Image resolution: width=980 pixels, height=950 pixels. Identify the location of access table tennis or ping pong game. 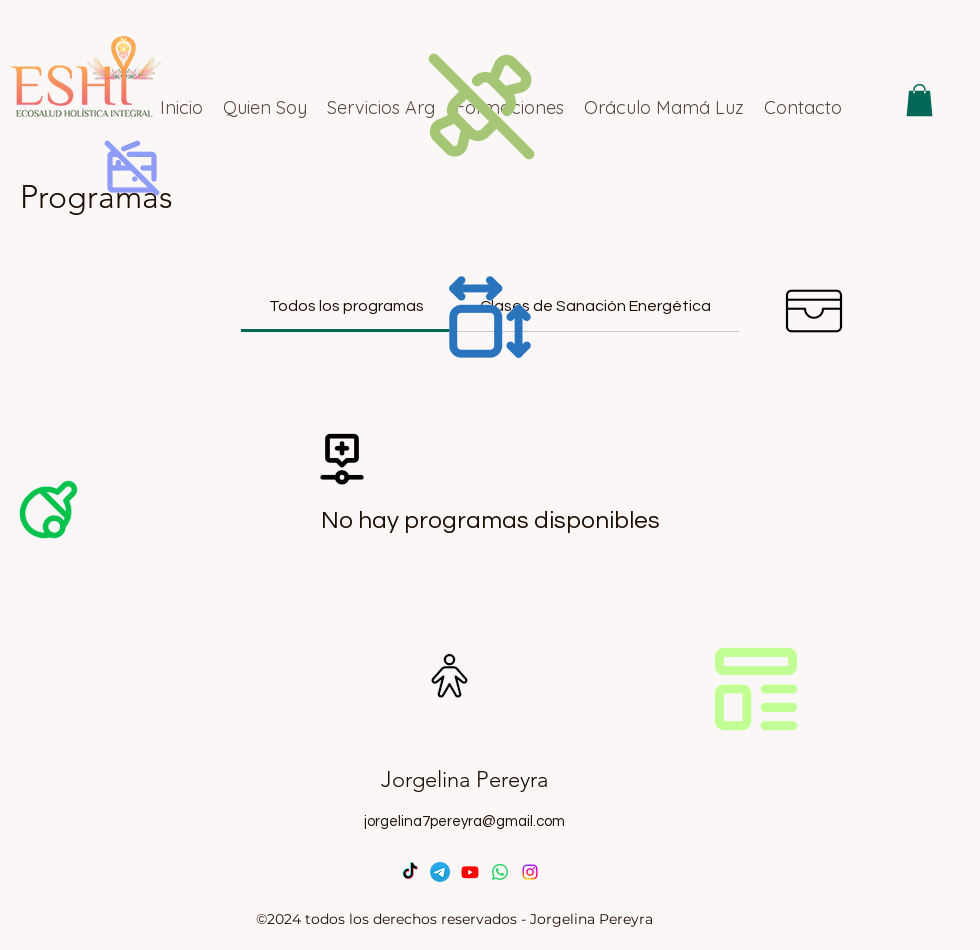
(48, 509).